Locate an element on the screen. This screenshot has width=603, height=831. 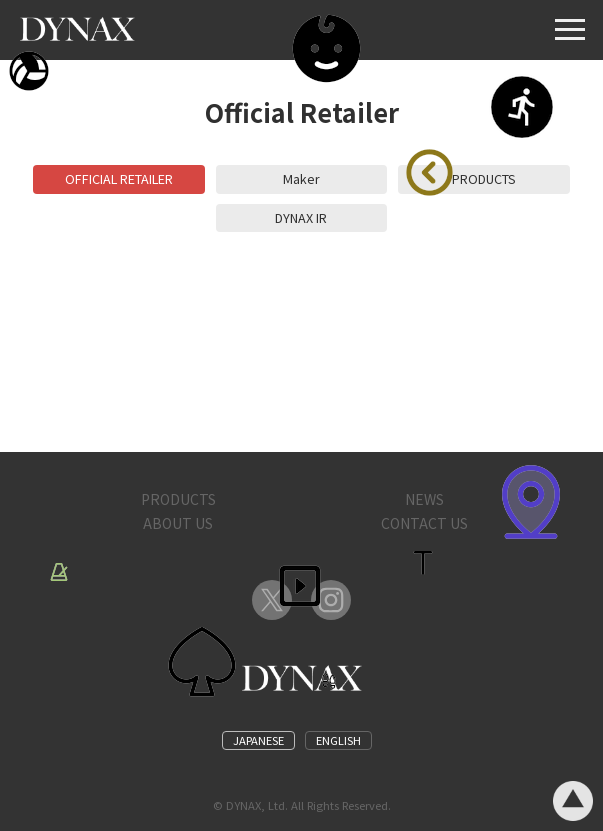
view location on map is located at coordinates (531, 502).